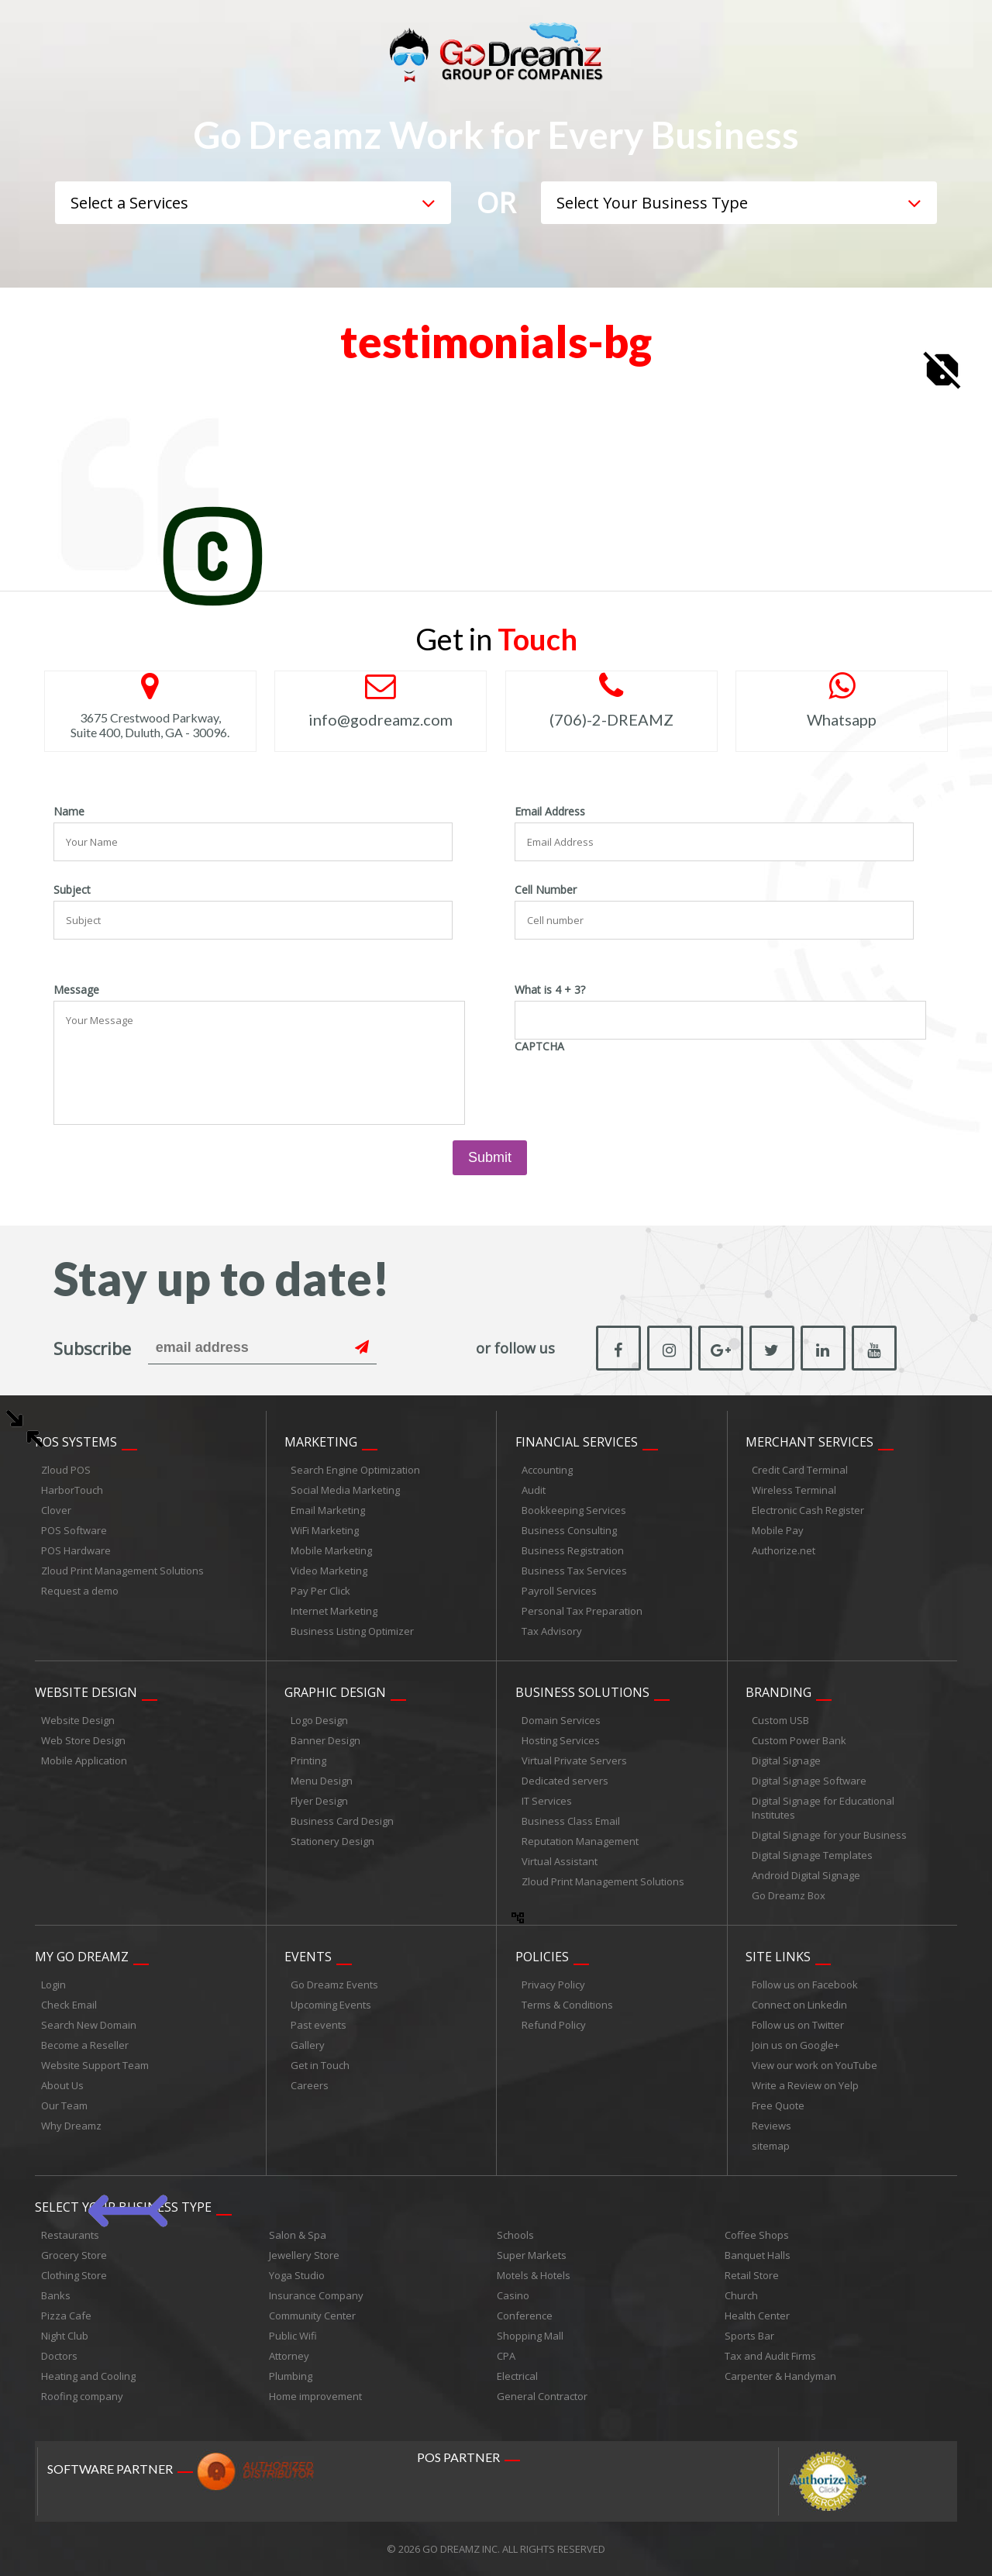 This screenshot has width=992, height=2576. I want to click on disable or turn off reporting, so click(942, 370).